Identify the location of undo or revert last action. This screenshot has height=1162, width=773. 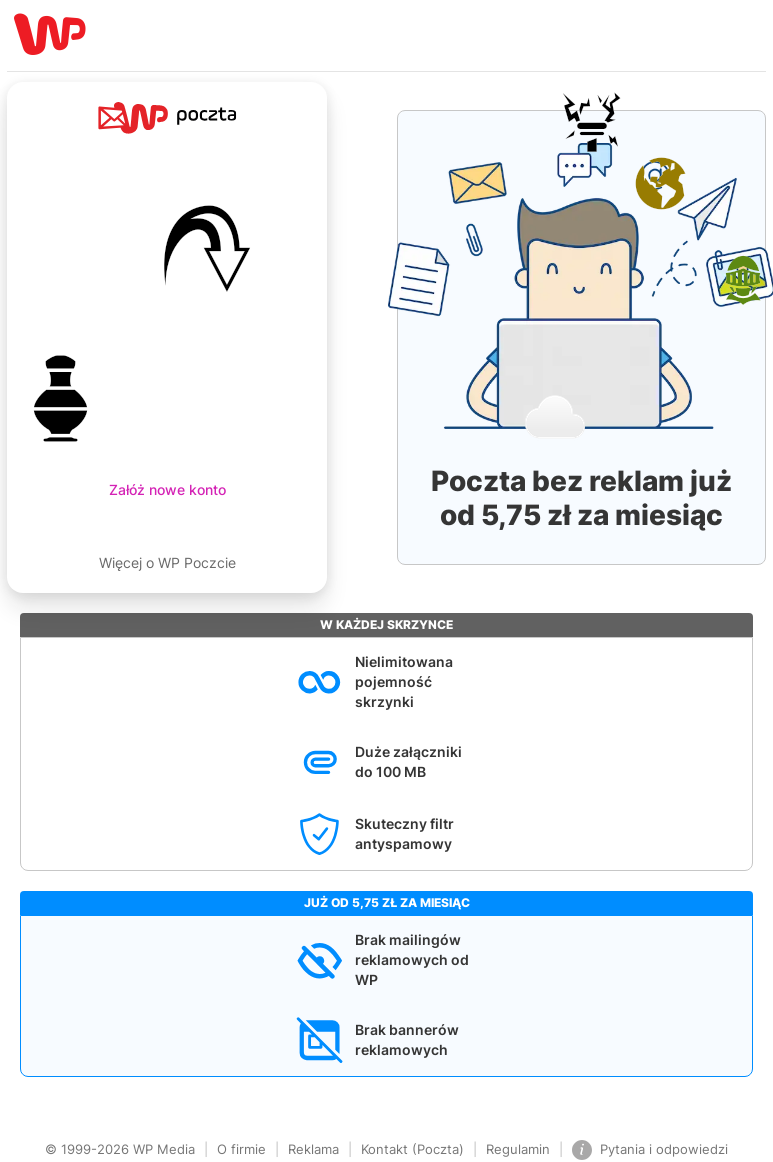
(206, 248).